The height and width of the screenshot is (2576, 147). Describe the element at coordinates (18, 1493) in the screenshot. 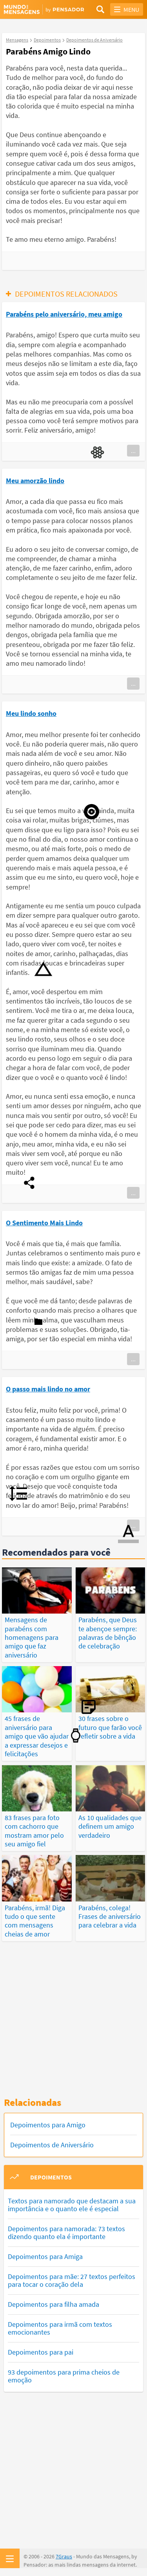

I see `adjust line spacing in text` at that location.